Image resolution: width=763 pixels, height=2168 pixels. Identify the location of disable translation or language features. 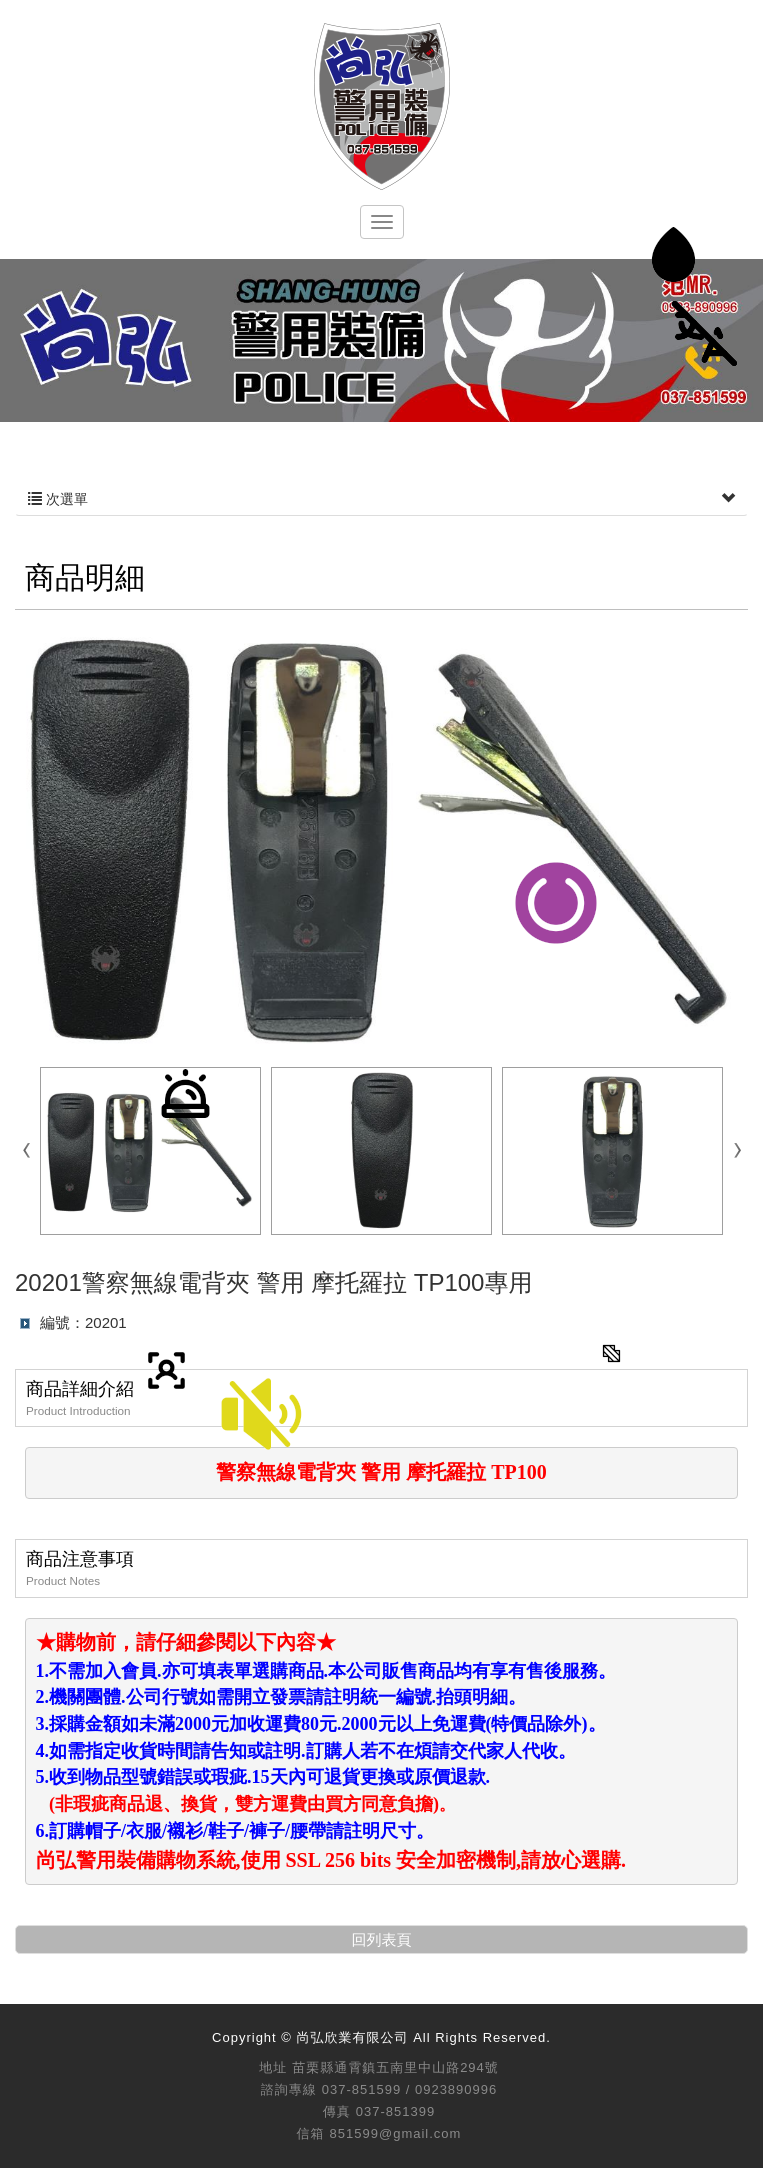
(704, 333).